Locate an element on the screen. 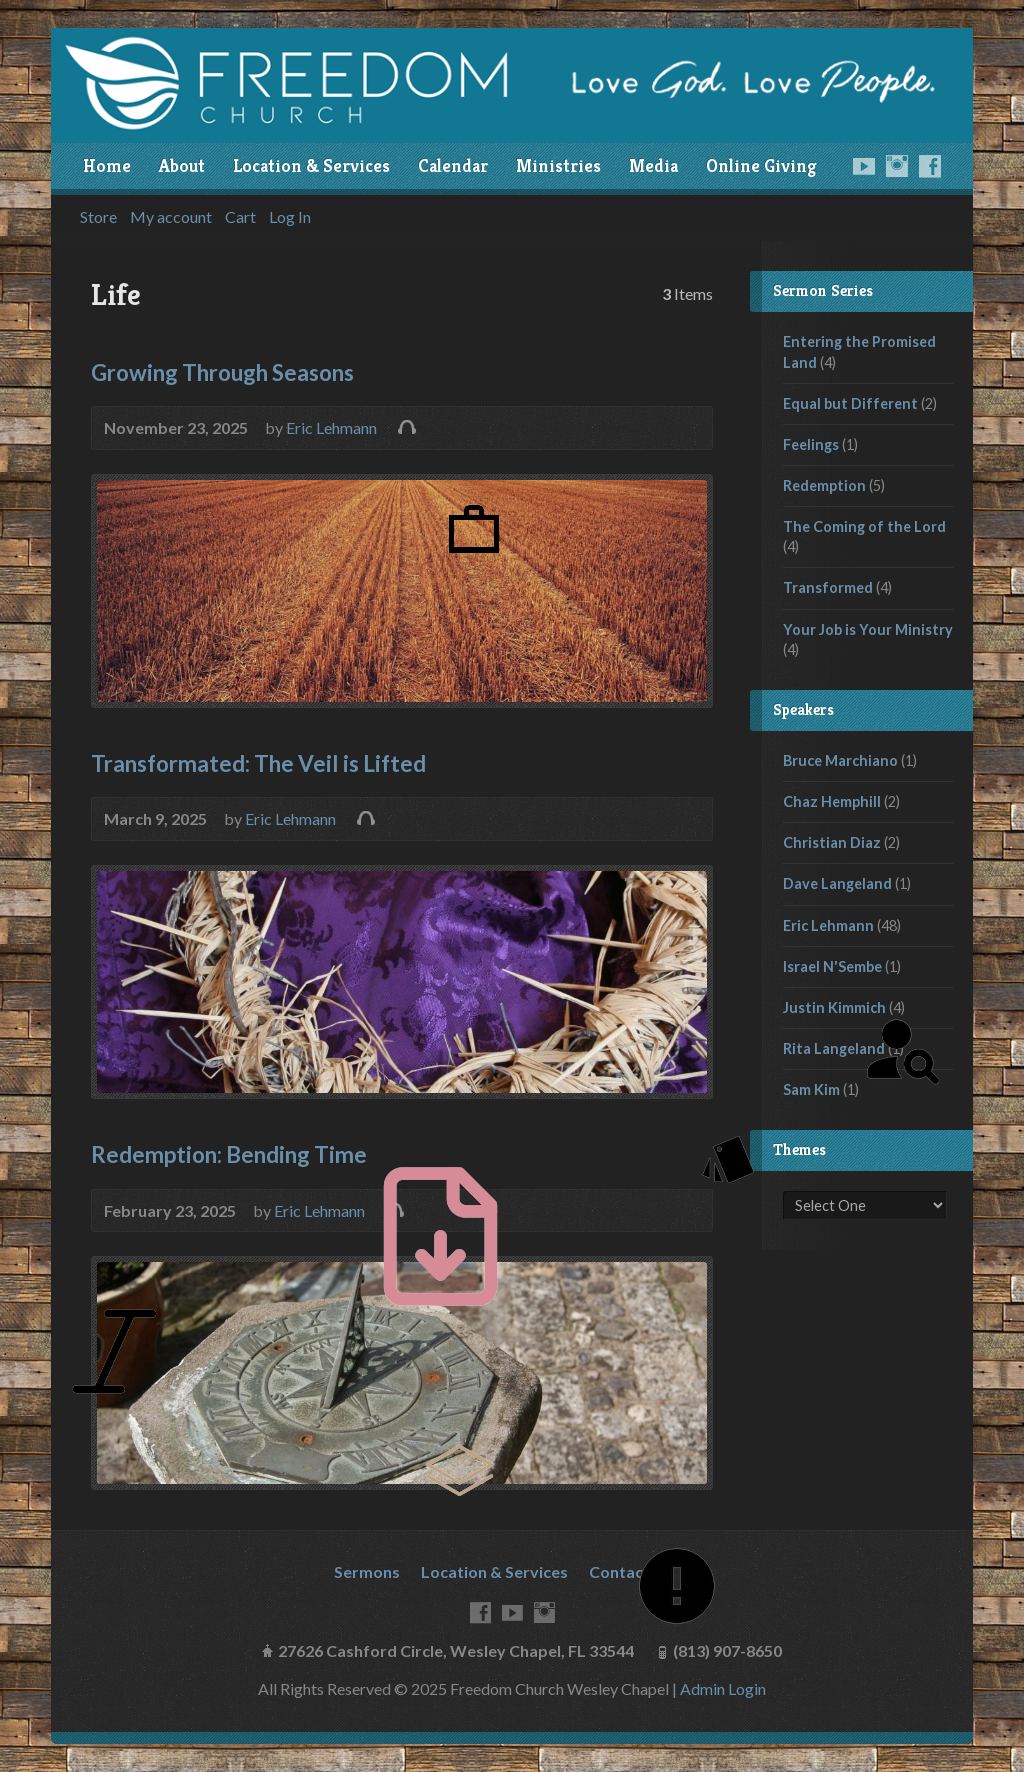 The width and height of the screenshot is (1024, 1772). download file is located at coordinates (440, 1236).